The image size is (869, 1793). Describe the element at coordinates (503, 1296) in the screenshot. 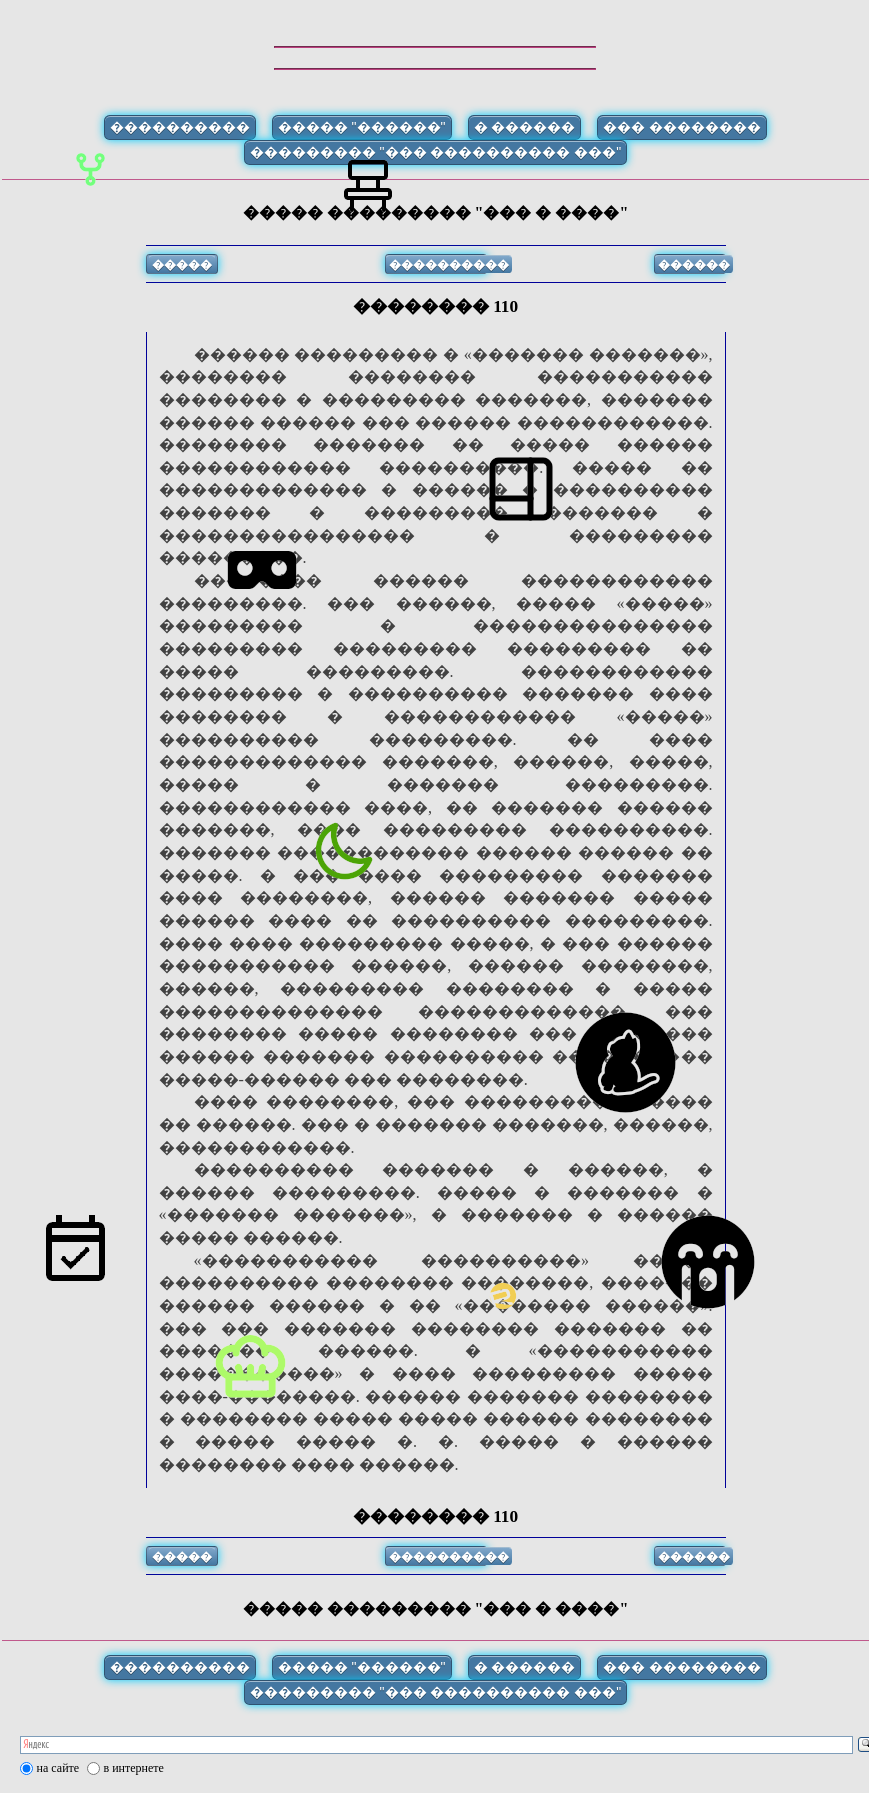

I see `resolving brand logo` at that location.